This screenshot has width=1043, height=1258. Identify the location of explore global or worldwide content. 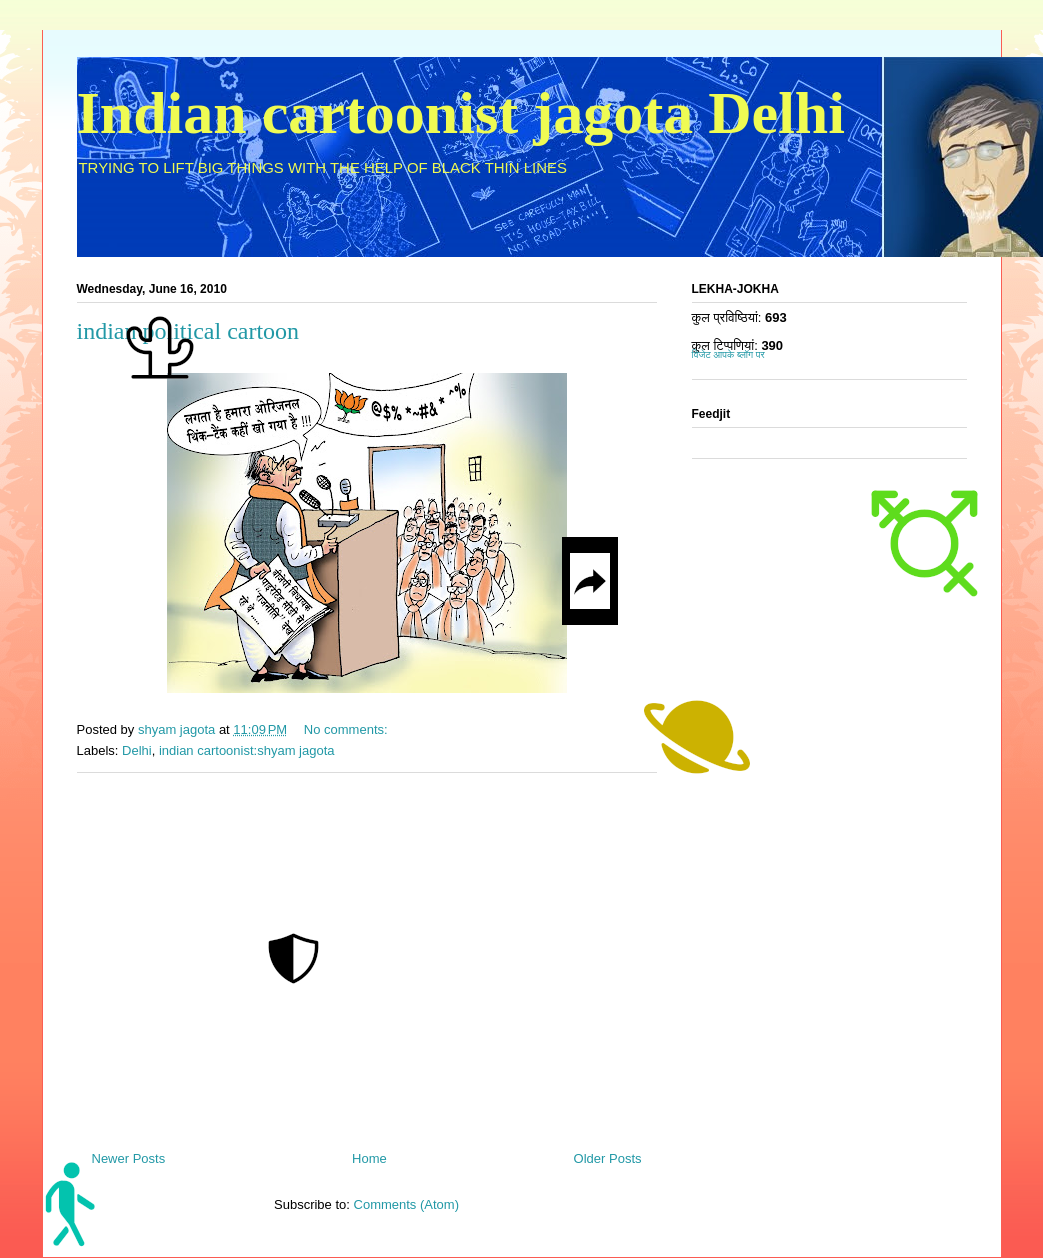
(697, 737).